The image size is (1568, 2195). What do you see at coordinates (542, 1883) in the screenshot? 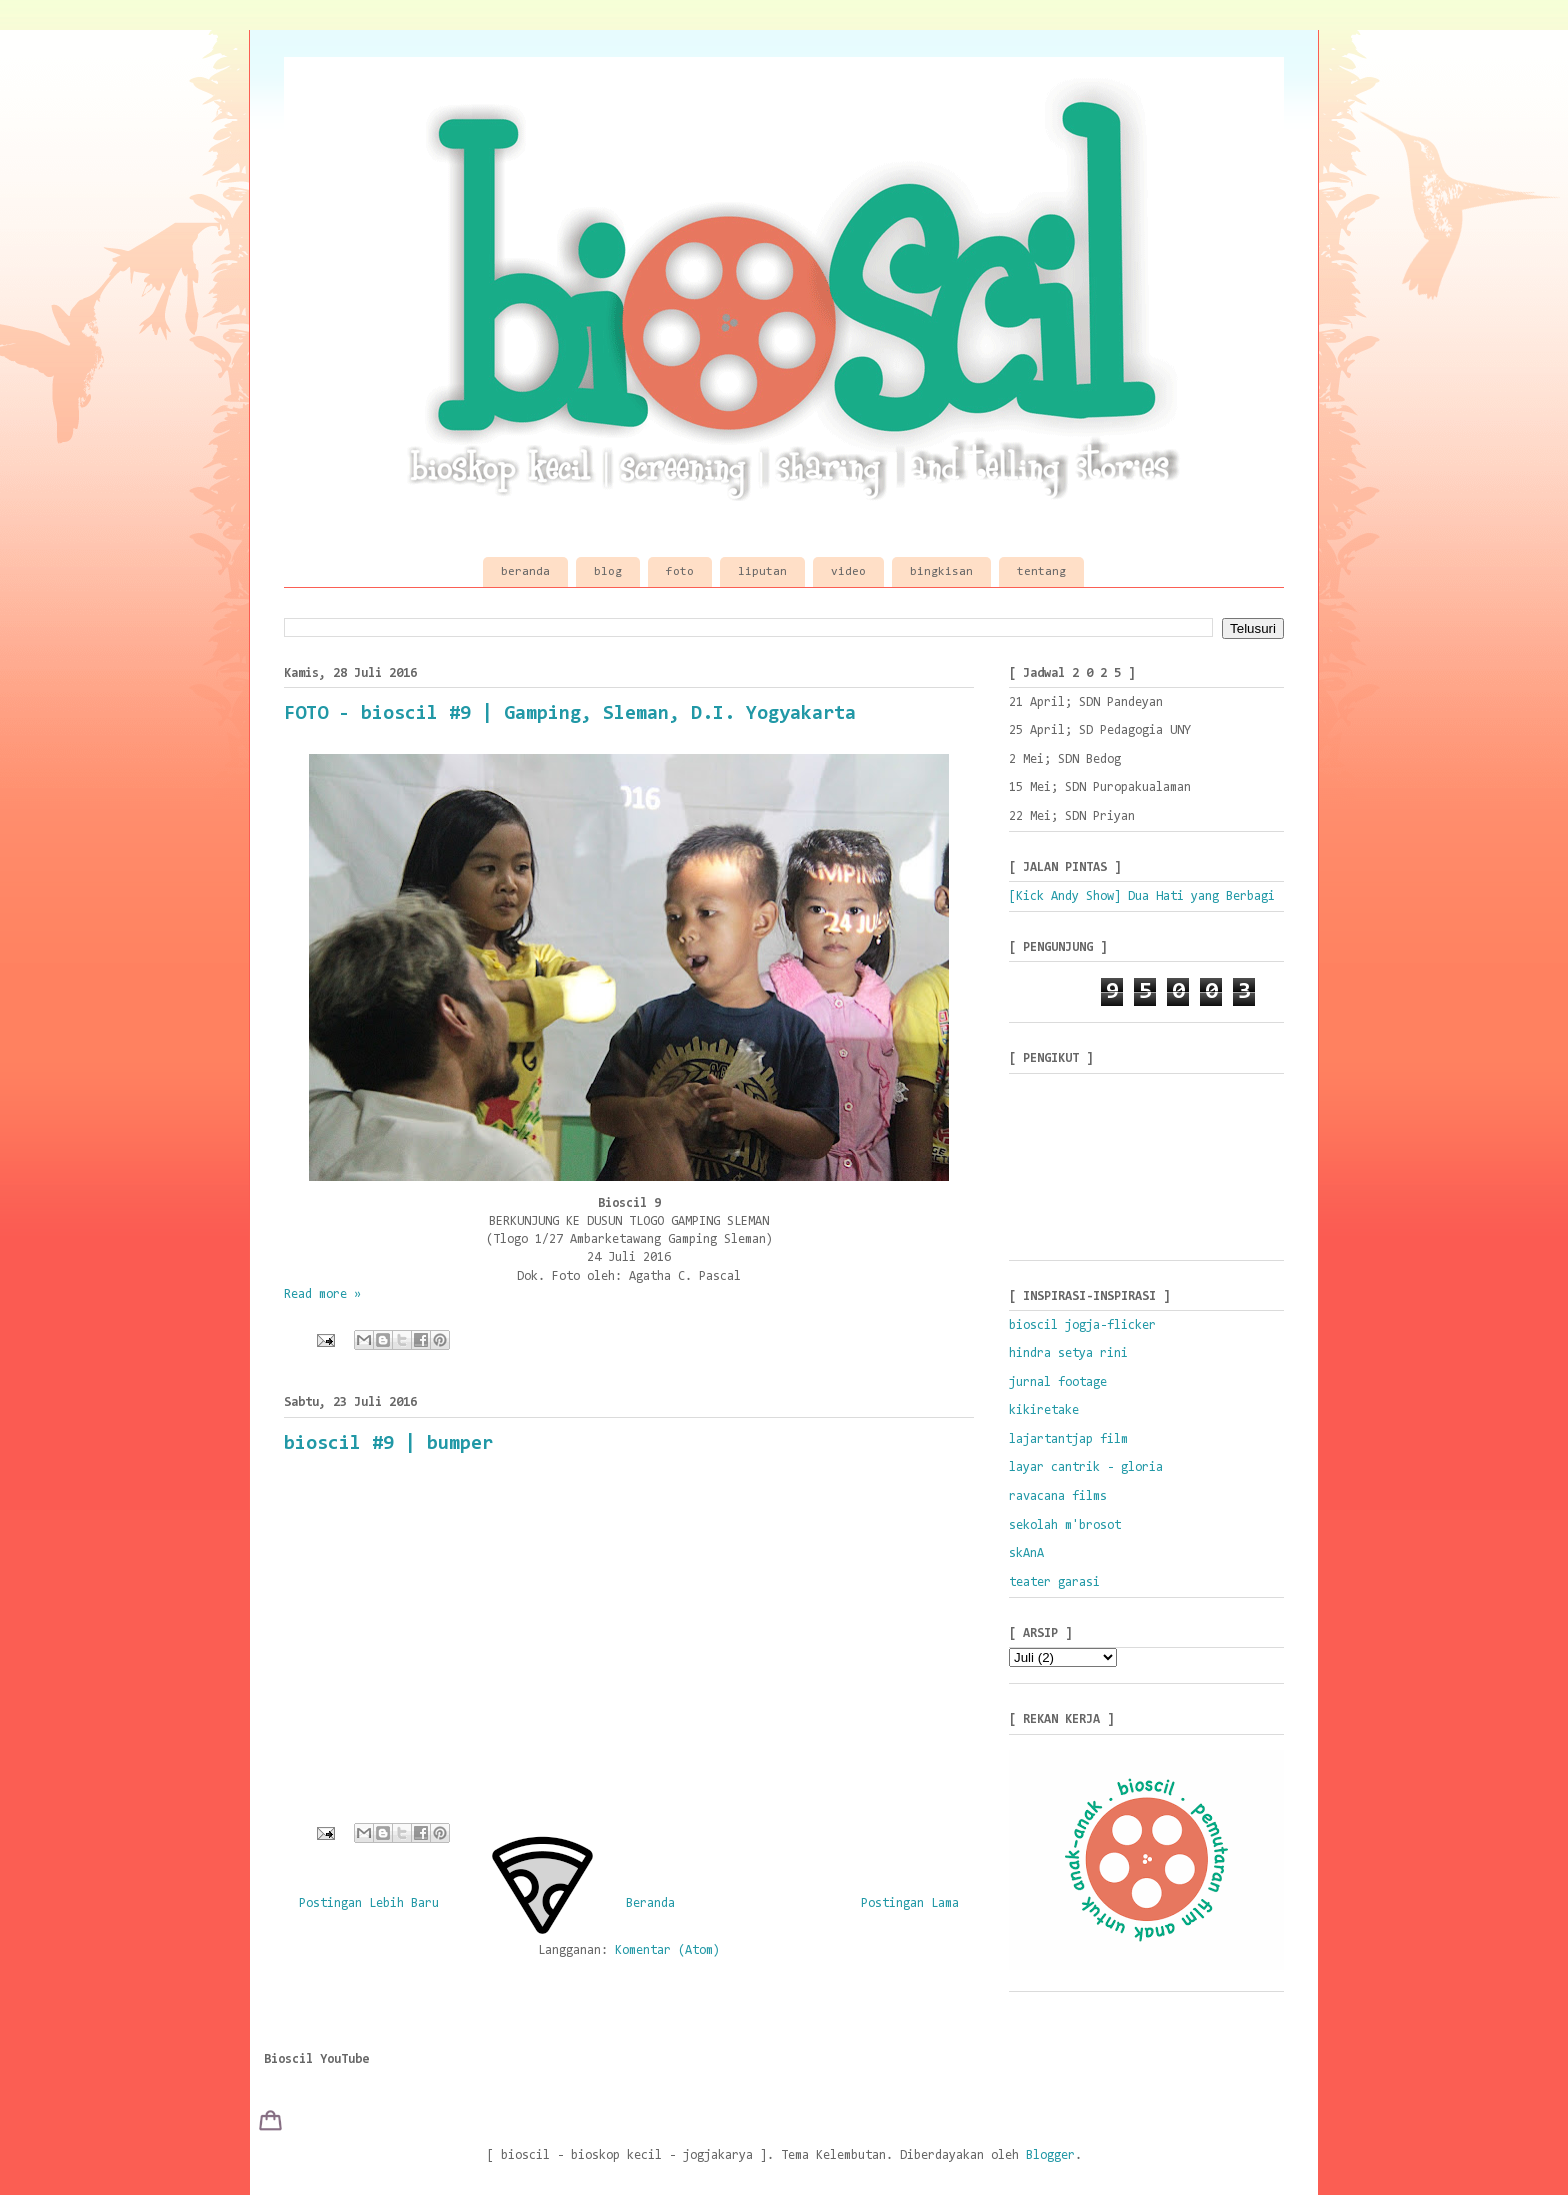
I see `browse food delivery options` at bounding box center [542, 1883].